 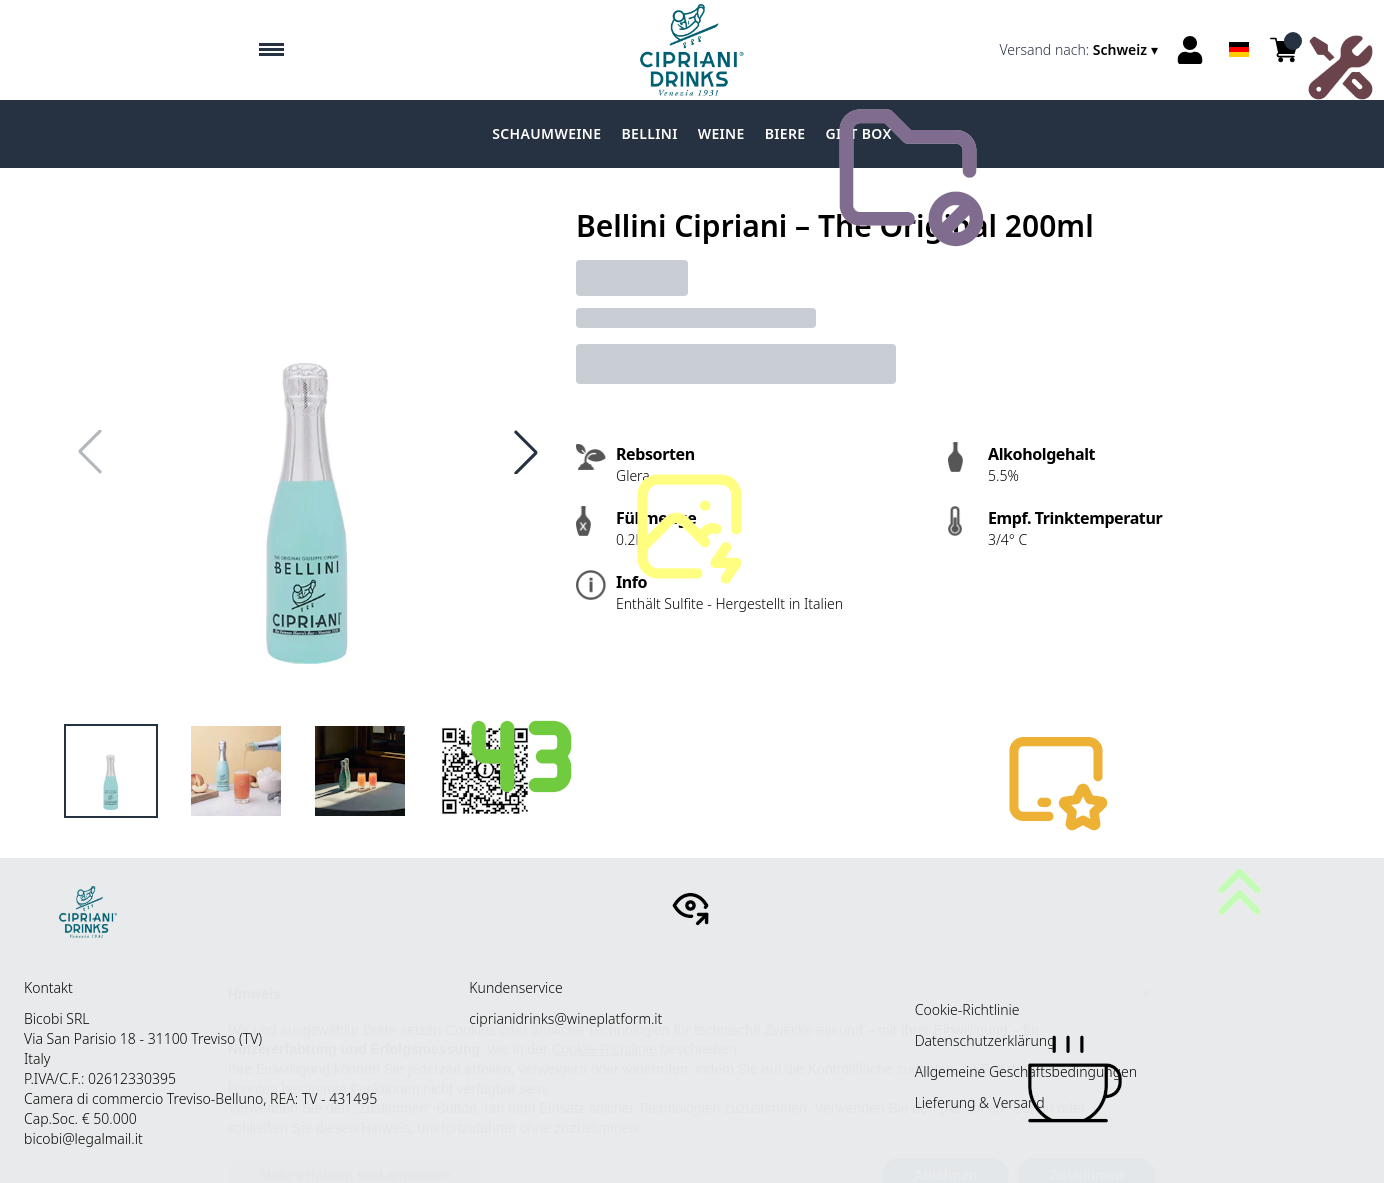 I want to click on indicates item number 43 in a list or sequence, so click(x=521, y=756).